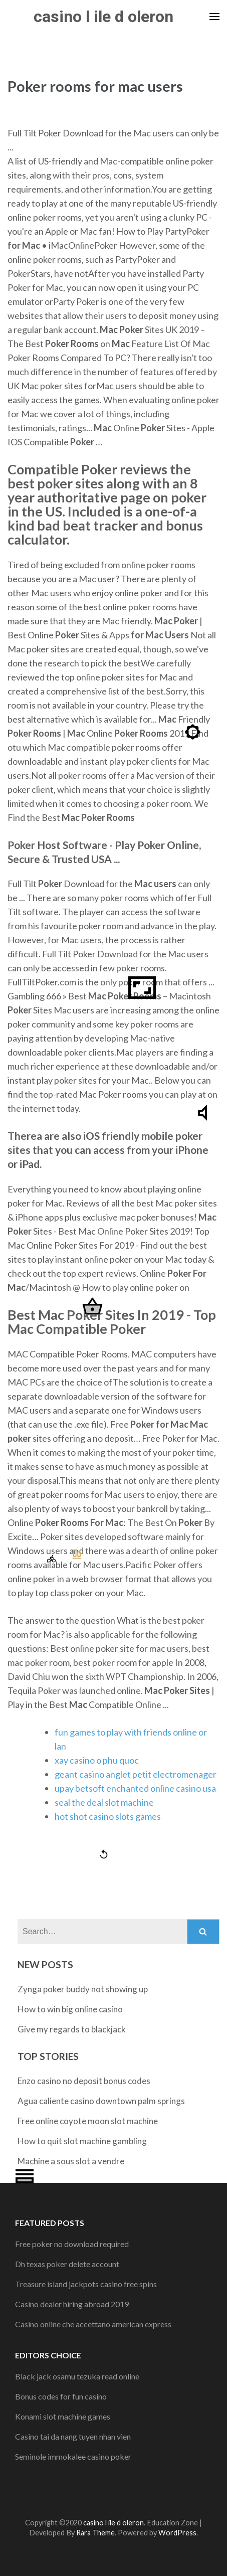 Image resolution: width=227 pixels, height=2576 pixels. I want to click on align selected objects to the bottom, so click(77, 1554).